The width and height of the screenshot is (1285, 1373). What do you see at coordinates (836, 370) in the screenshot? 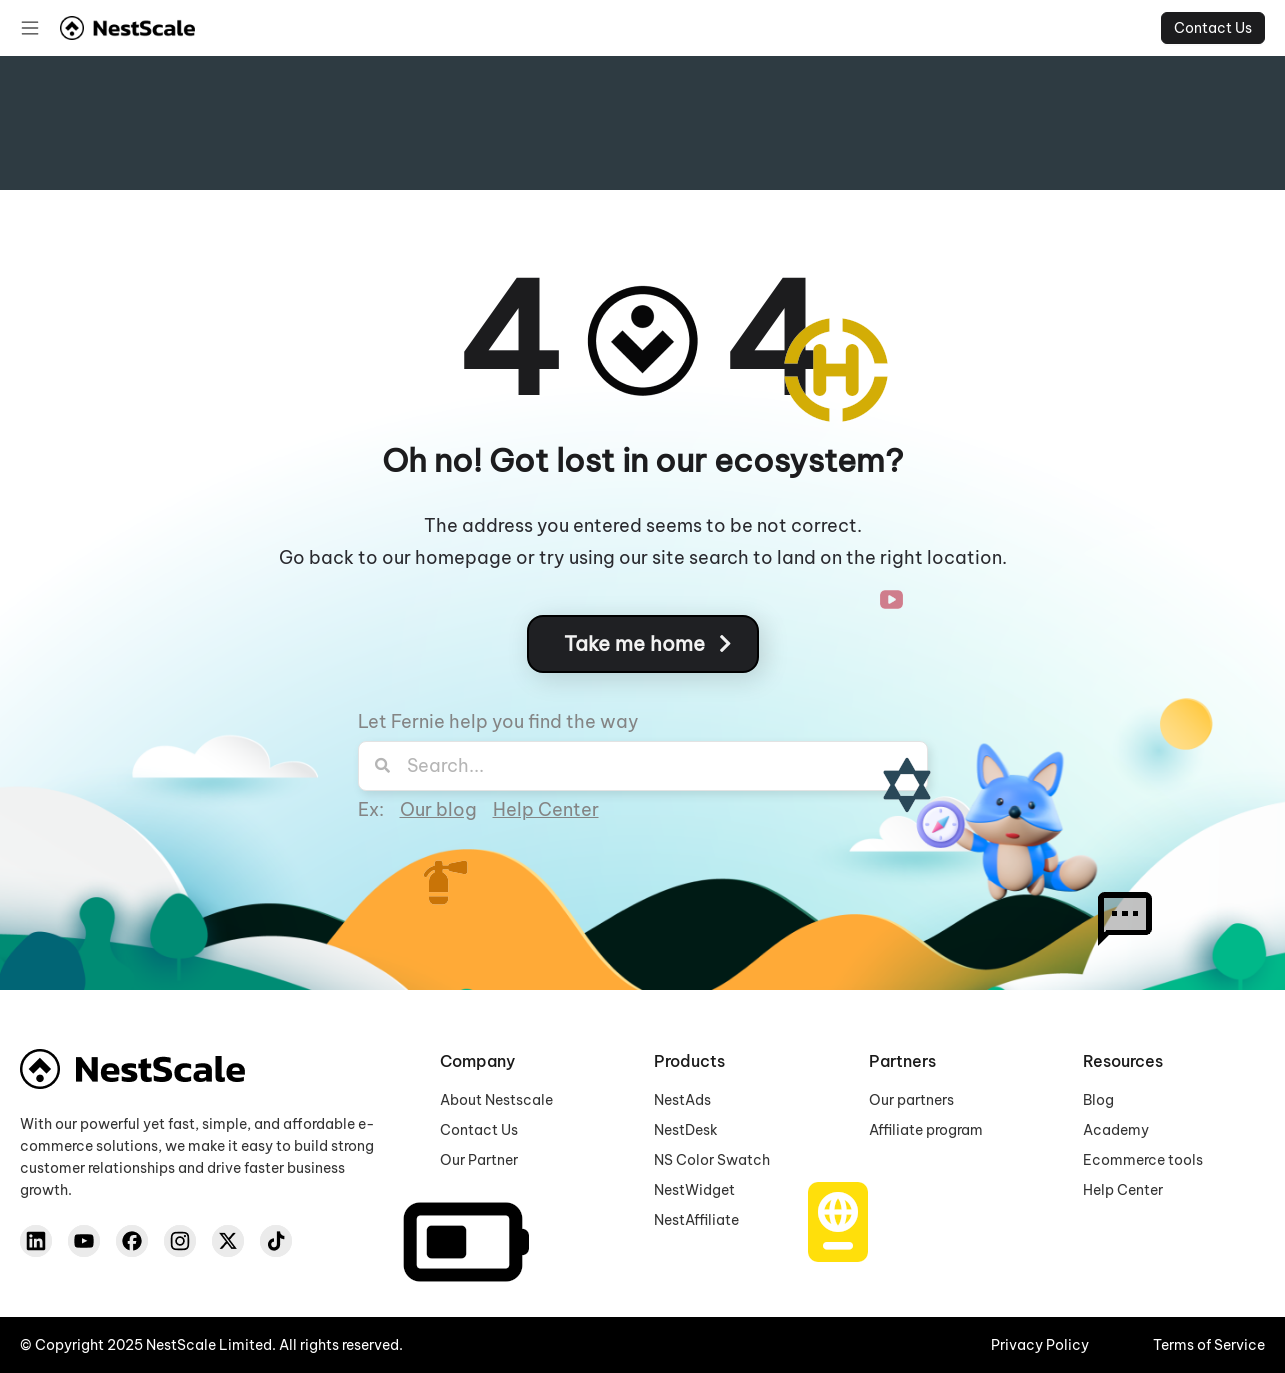
I see `indicates a helipad or helicopter landing zone` at bounding box center [836, 370].